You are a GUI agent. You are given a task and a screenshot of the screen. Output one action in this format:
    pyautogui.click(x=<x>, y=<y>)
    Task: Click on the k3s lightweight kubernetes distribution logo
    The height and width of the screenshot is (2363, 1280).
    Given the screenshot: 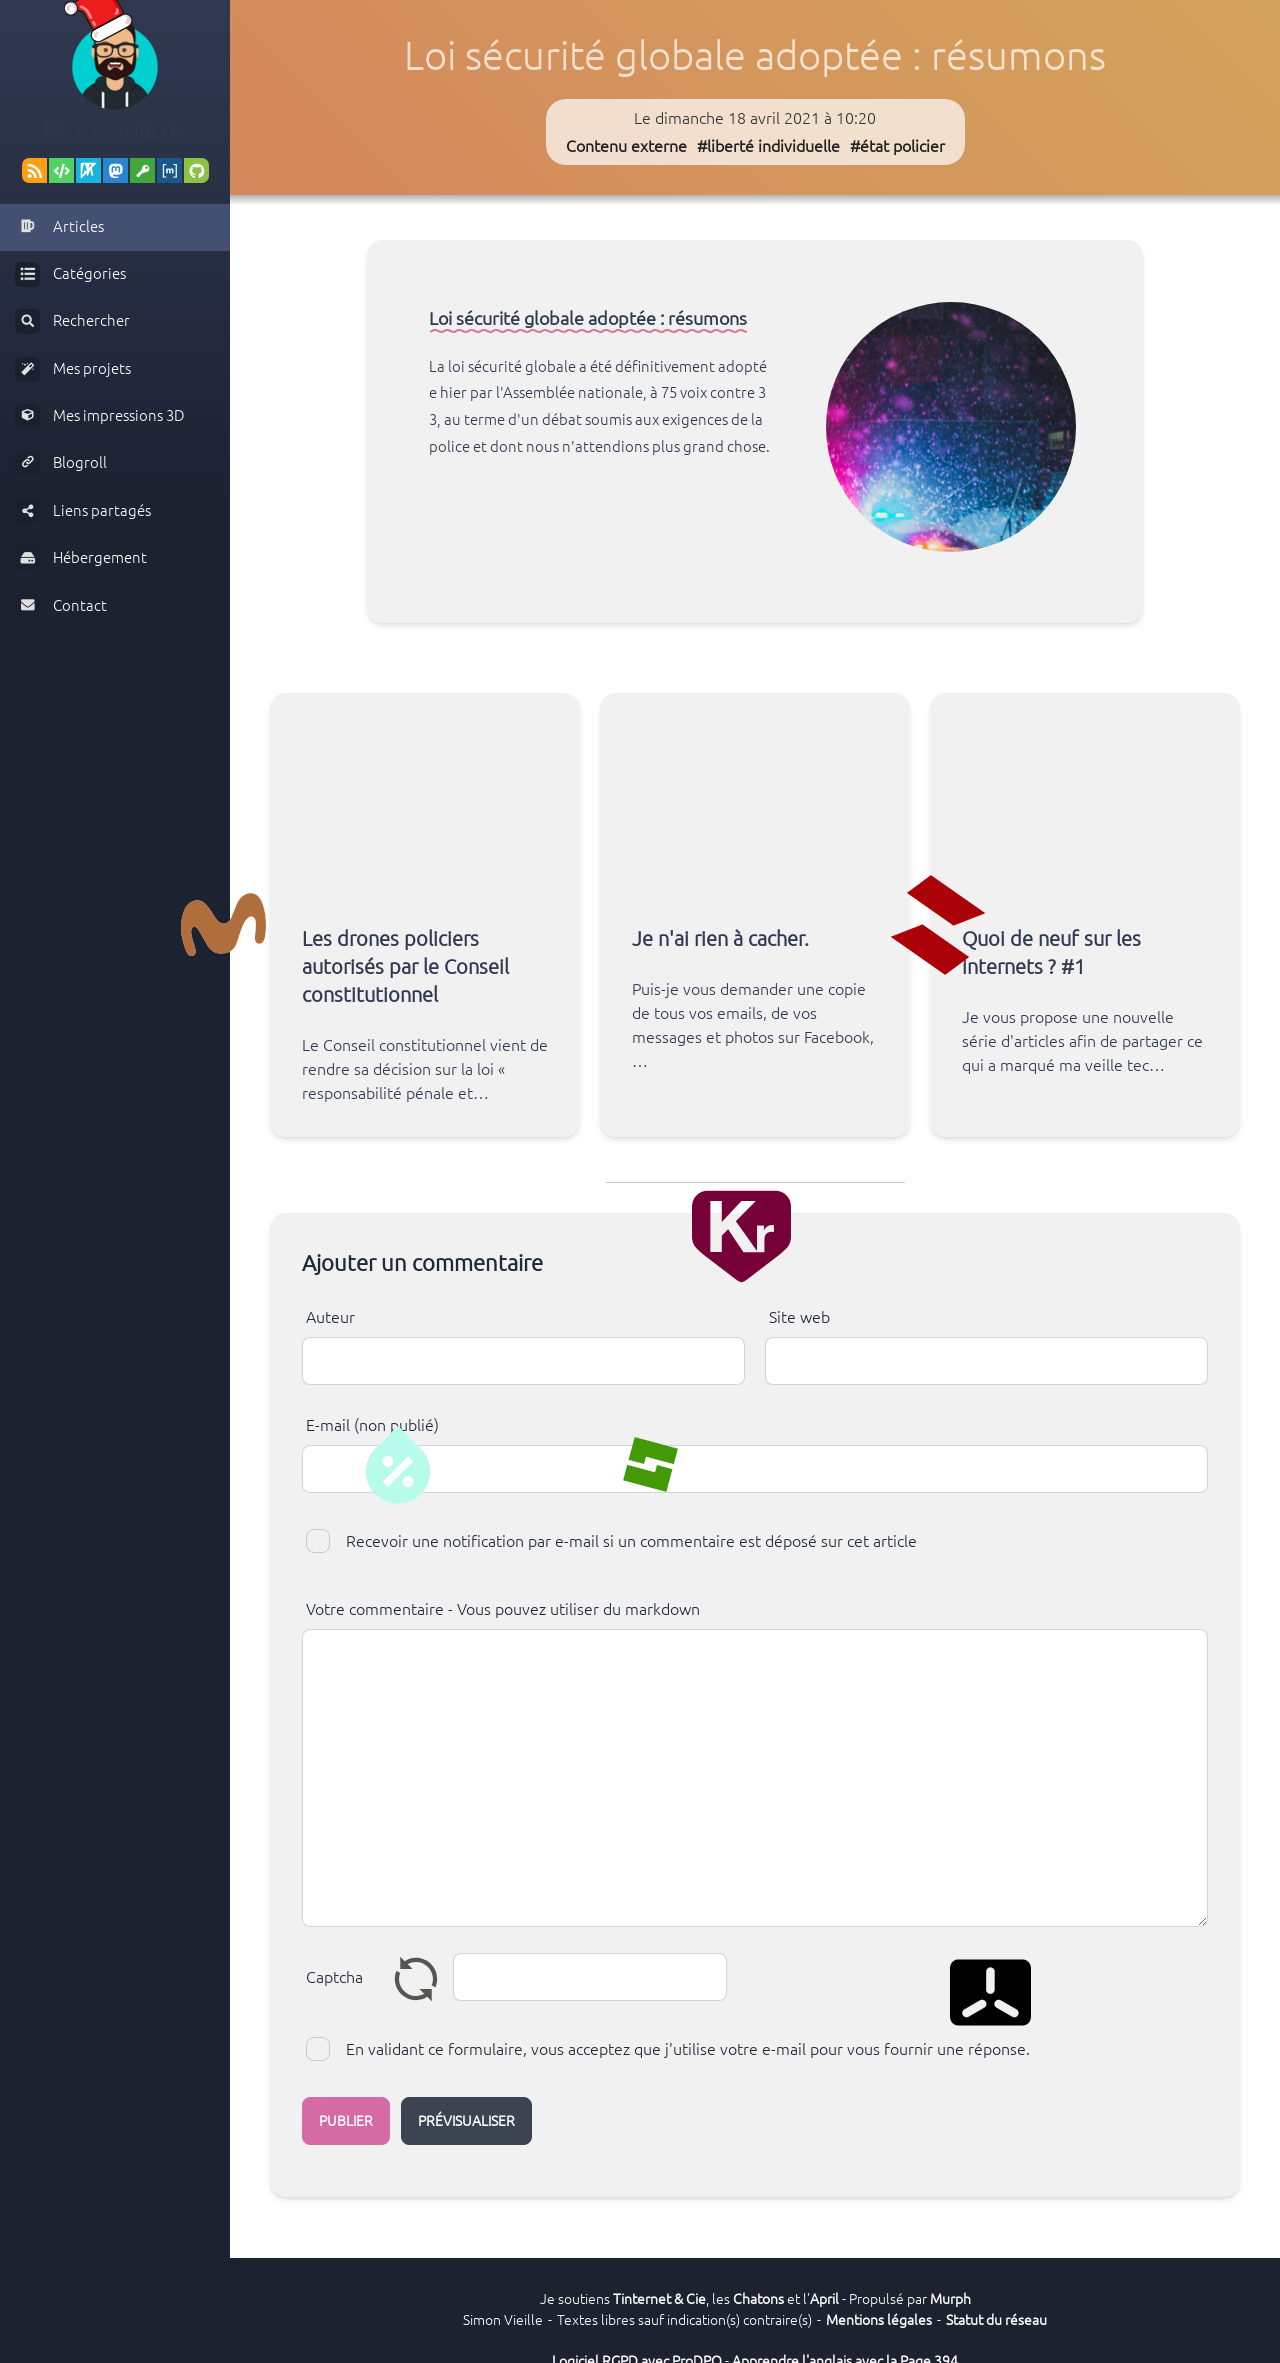 What is the action you would take?
    pyautogui.click(x=990, y=1992)
    